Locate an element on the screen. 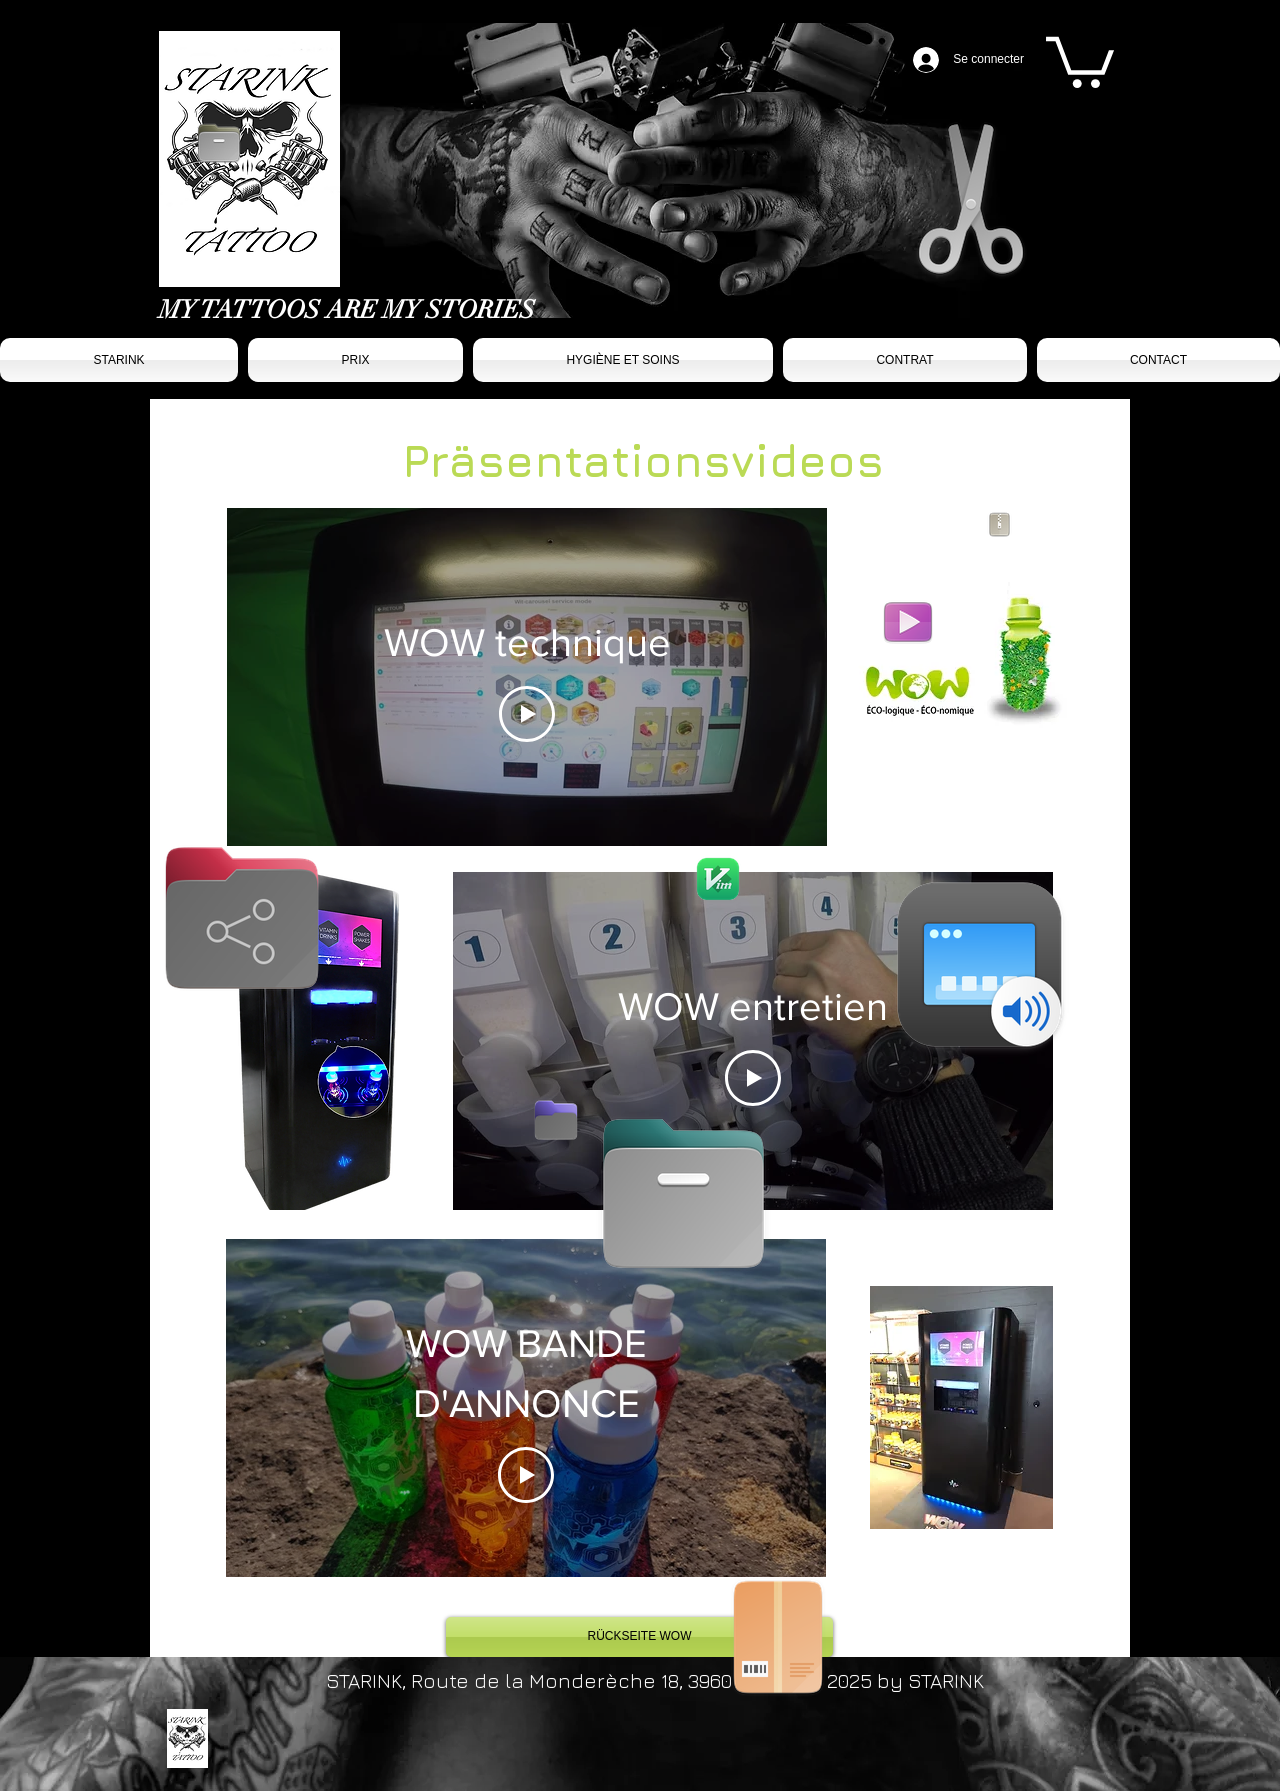 This screenshot has width=1280, height=1791. open vim text editor is located at coordinates (718, 879).